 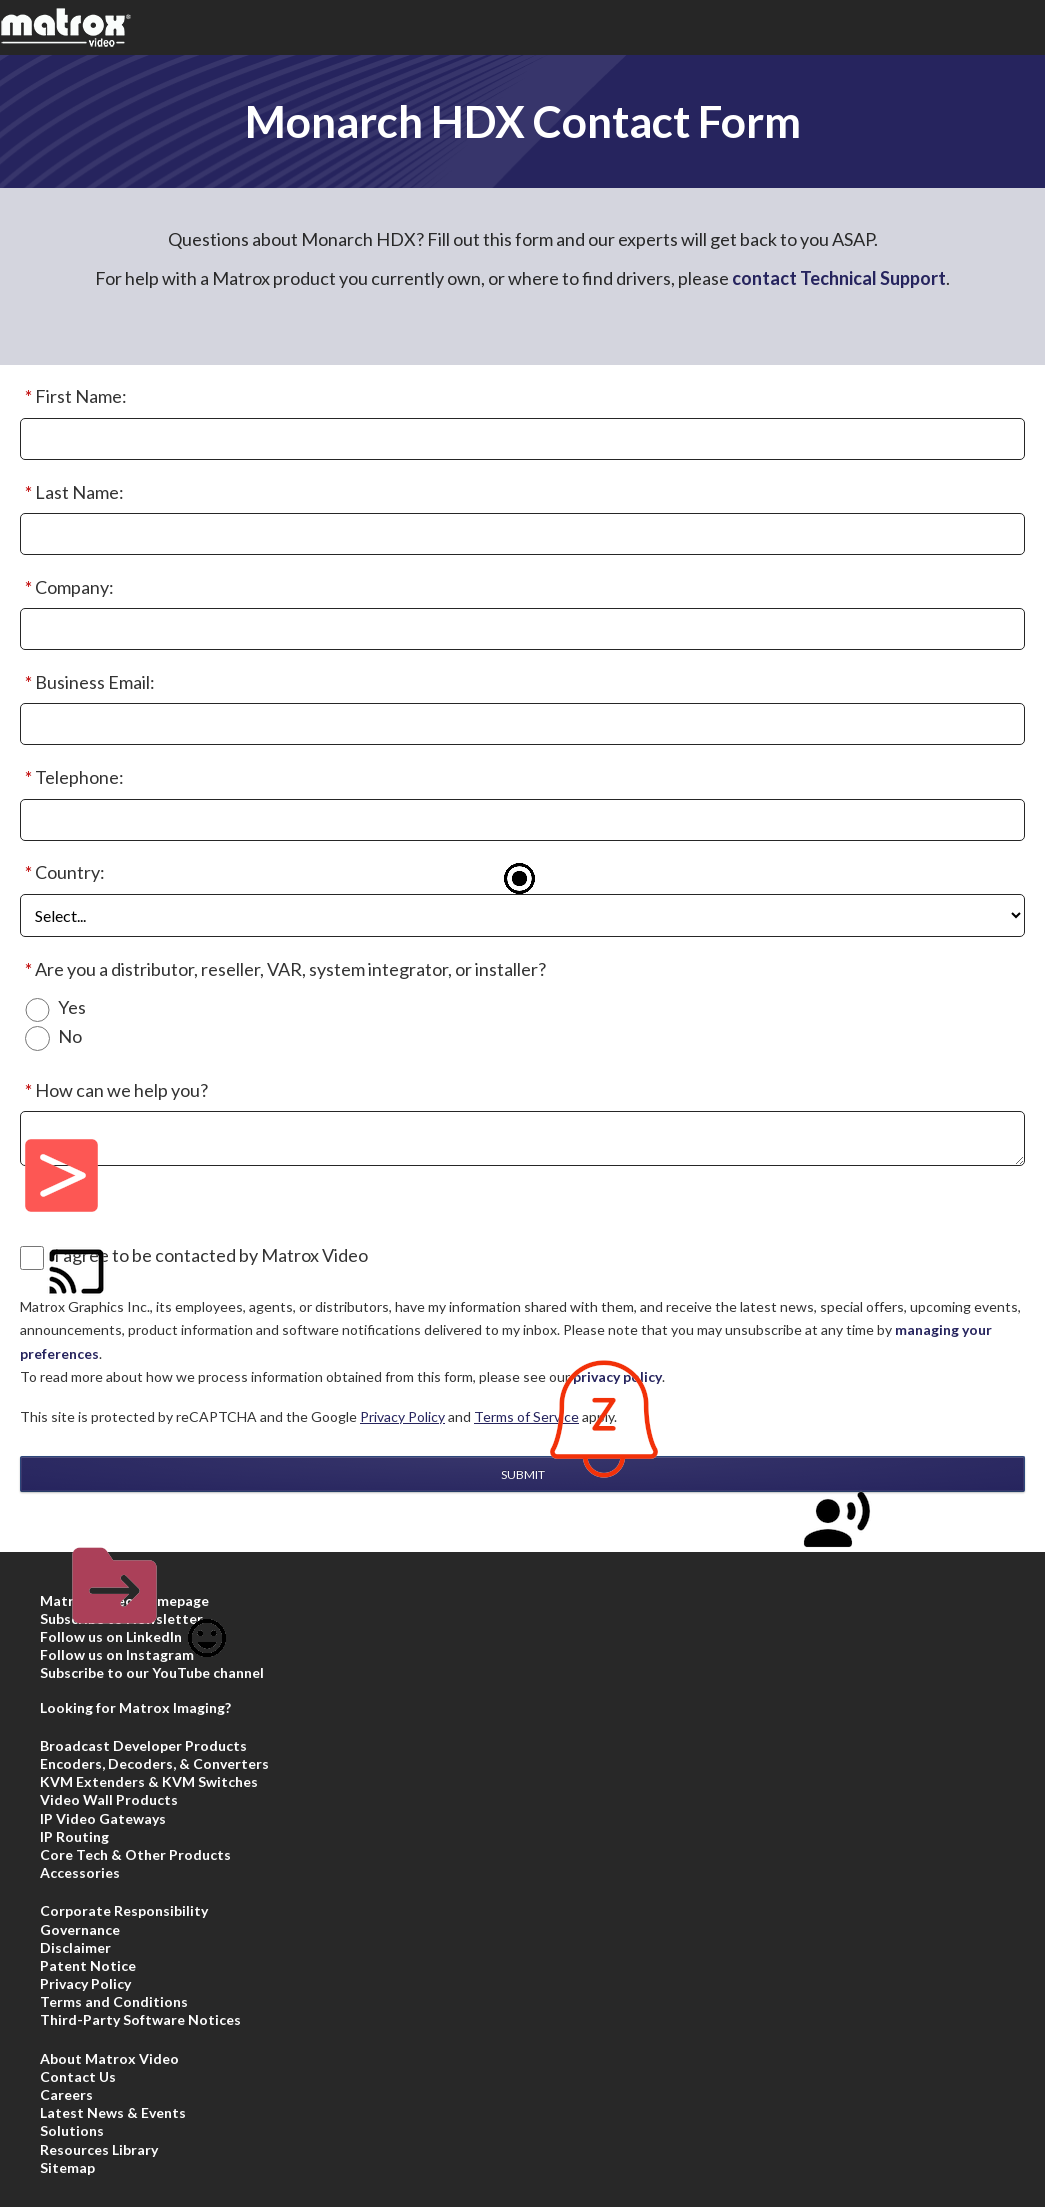 I want to click on activate voice recording or dictation, so click(x=837, y=1520).